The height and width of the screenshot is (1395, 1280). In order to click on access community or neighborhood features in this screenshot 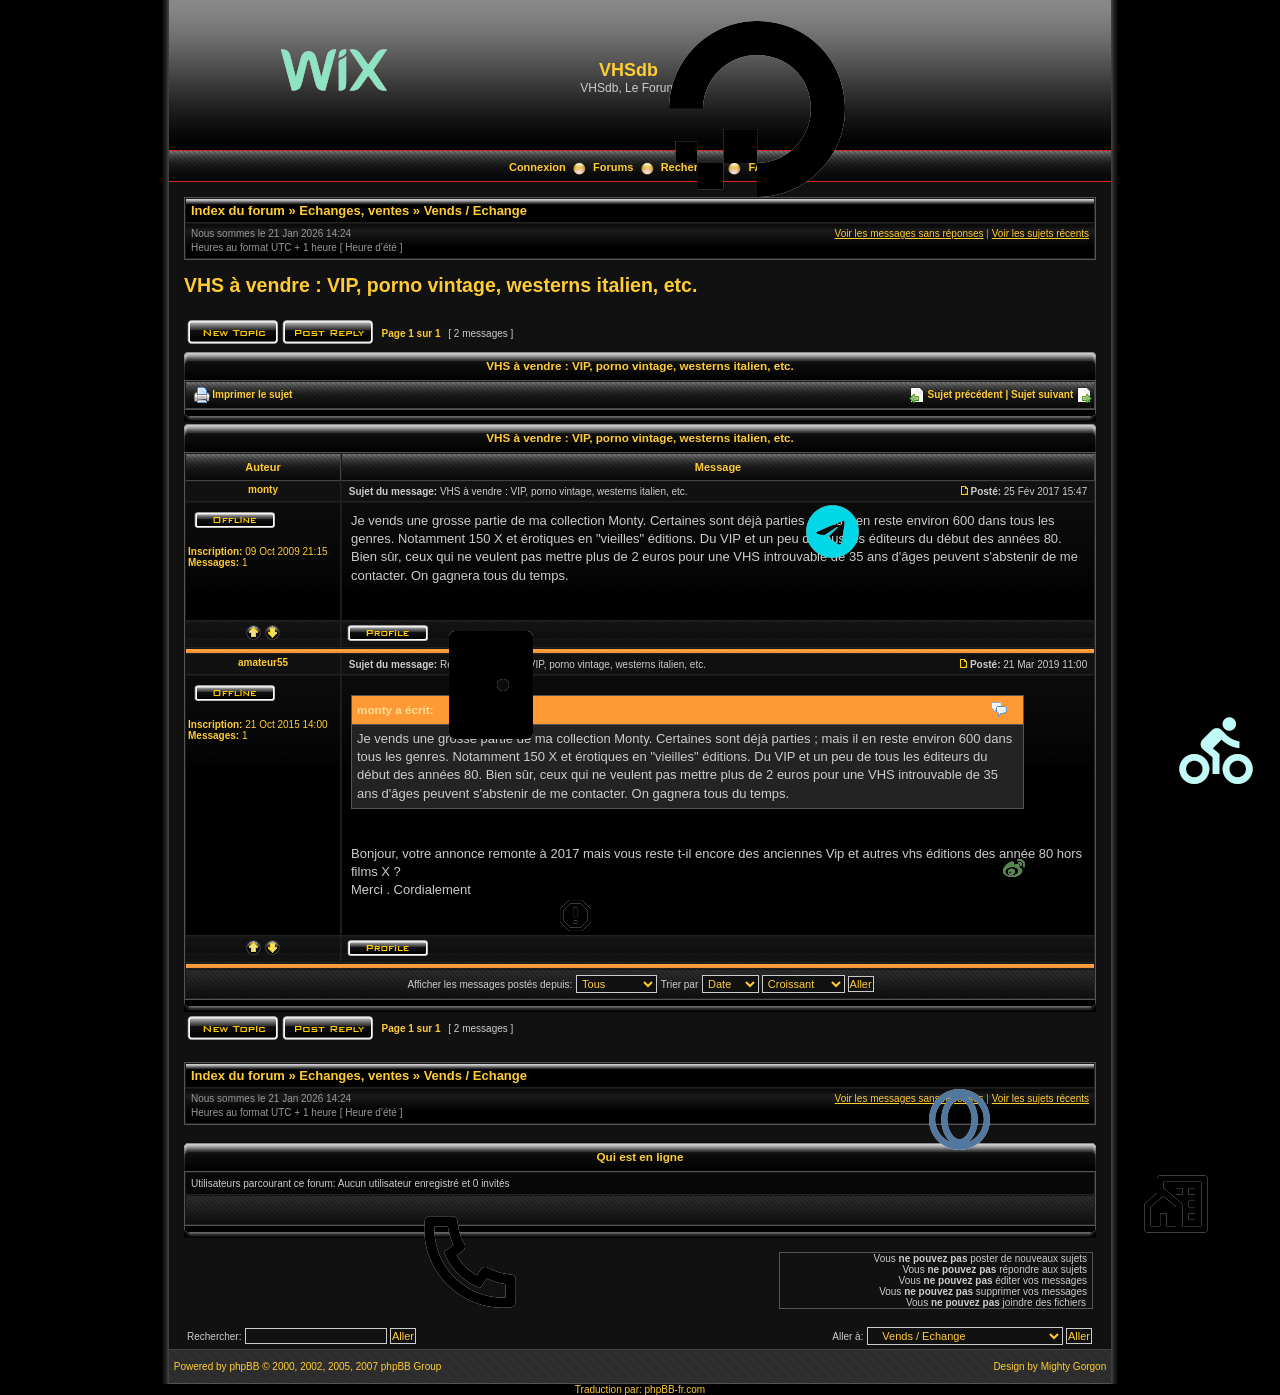, I will do `click(1176, 1204)`.